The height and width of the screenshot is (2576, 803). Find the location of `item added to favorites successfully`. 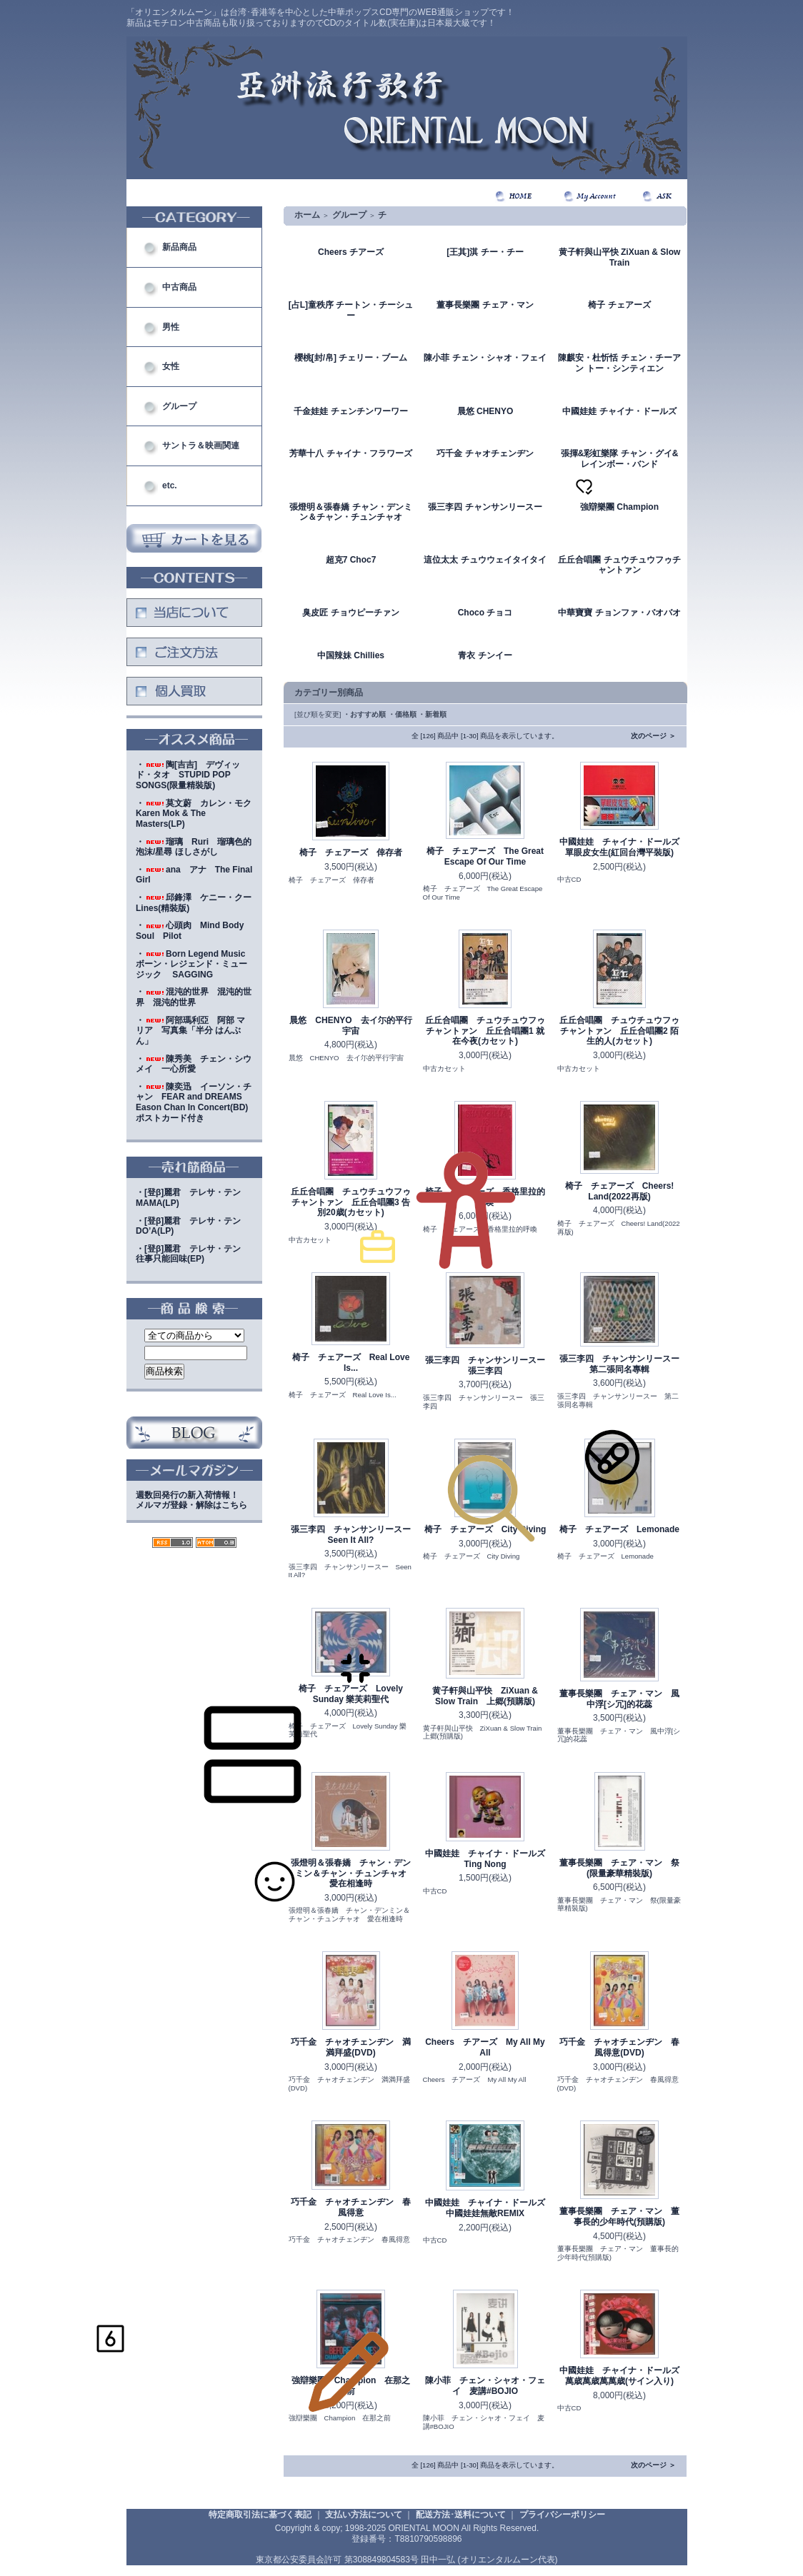

item added to favorites successfully is located at coordinates (584, 486).